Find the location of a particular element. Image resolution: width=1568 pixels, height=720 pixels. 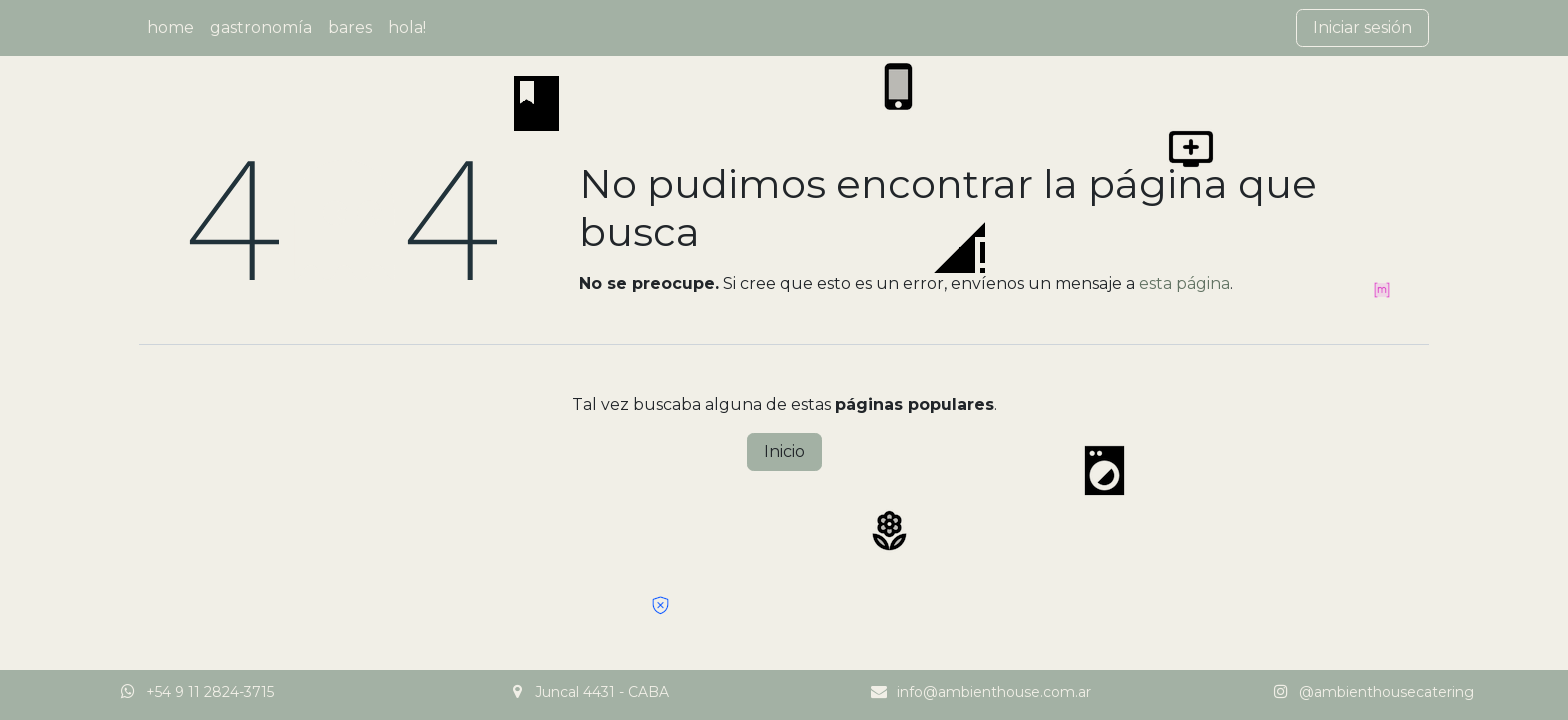

security check failed or blocked is located at coordinates (660, 605).